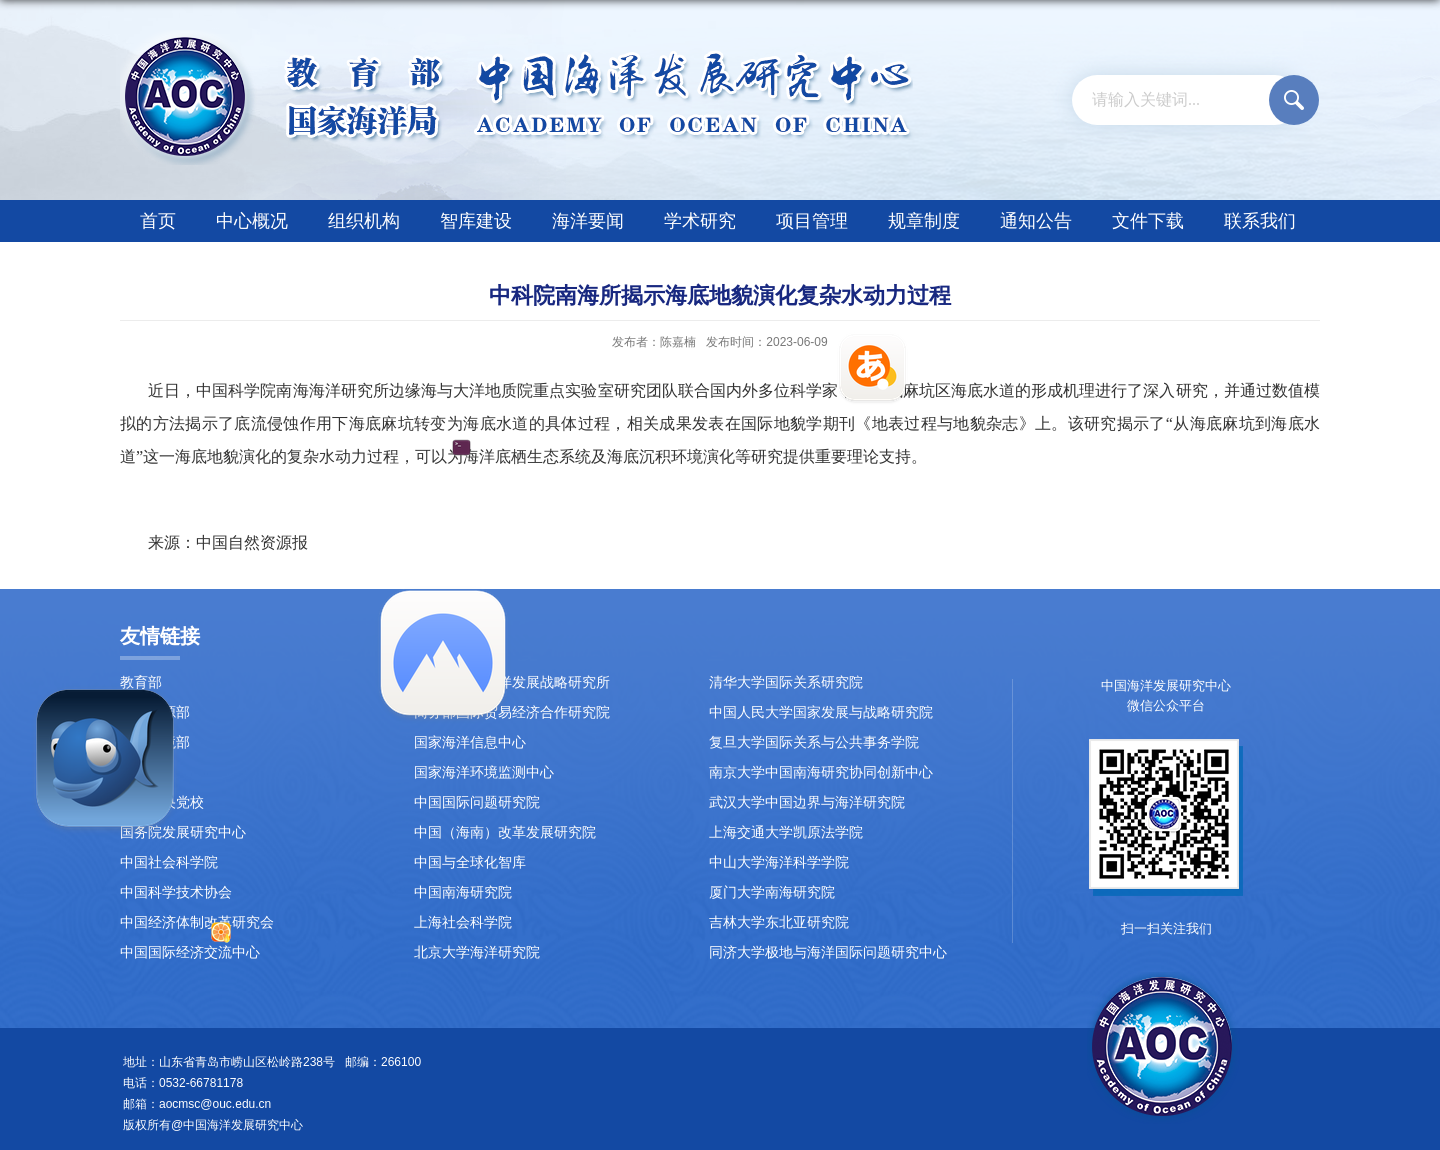 This screenshot has height=1150, width=1440. I want to click on open nordvpn application, so click(443, 653).